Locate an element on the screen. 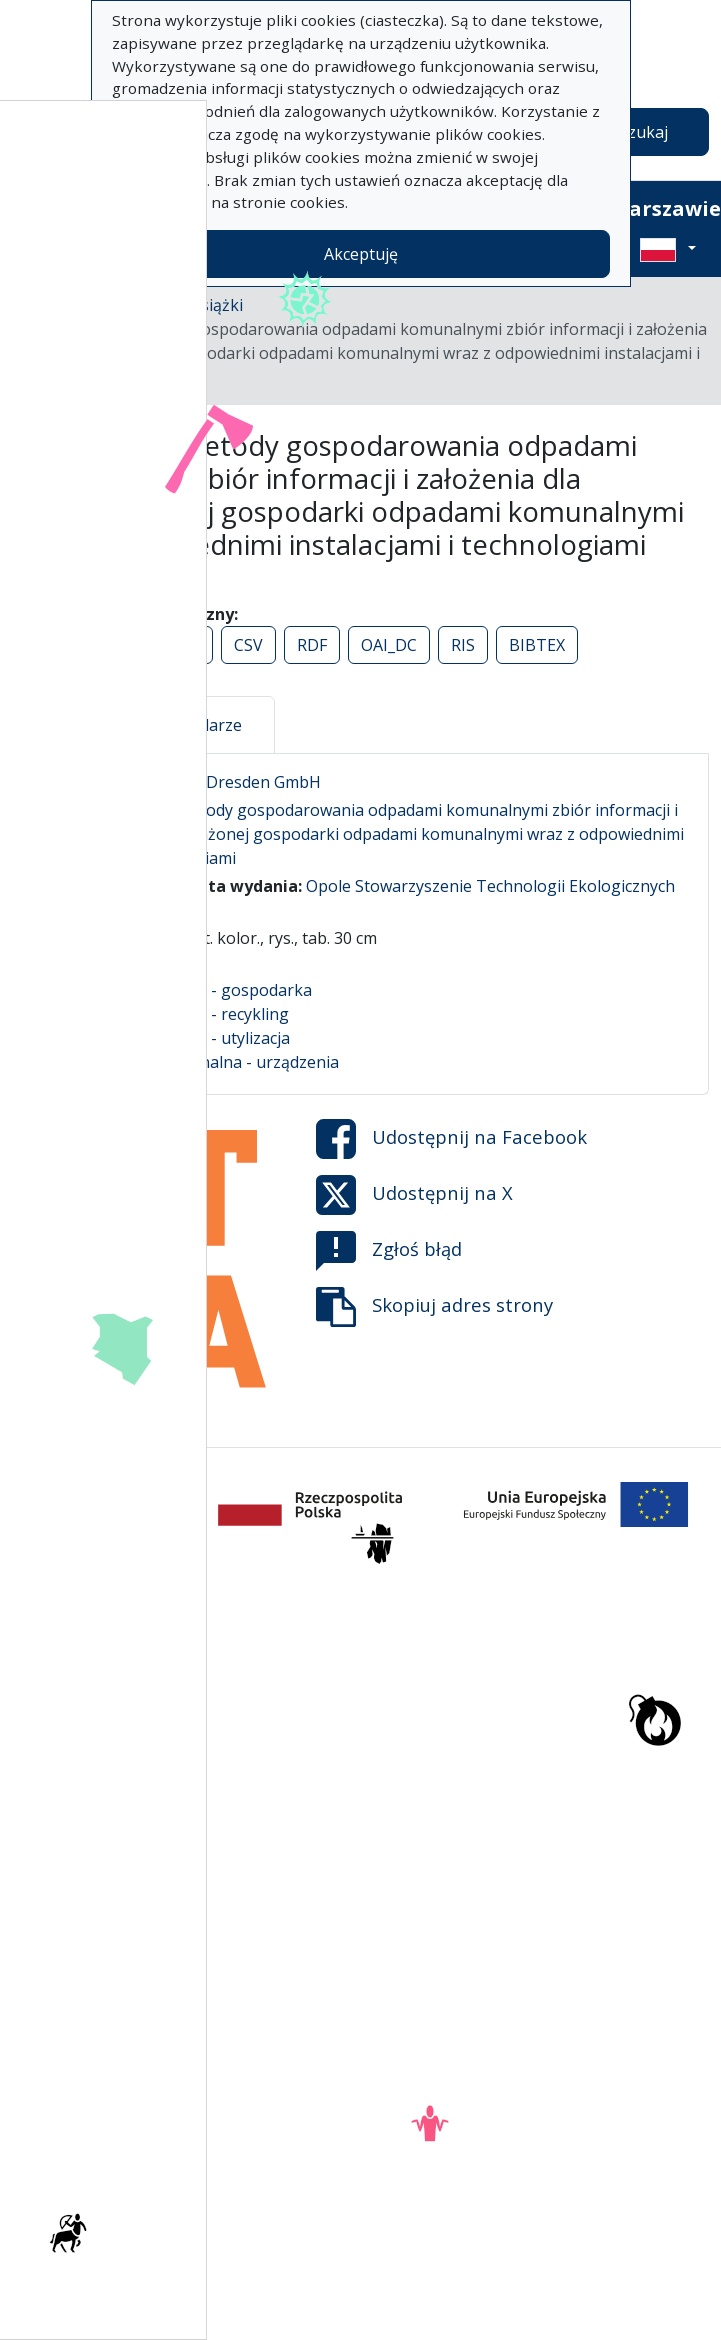  select Kenya as your country or region is located at coordinates (122, 1349).